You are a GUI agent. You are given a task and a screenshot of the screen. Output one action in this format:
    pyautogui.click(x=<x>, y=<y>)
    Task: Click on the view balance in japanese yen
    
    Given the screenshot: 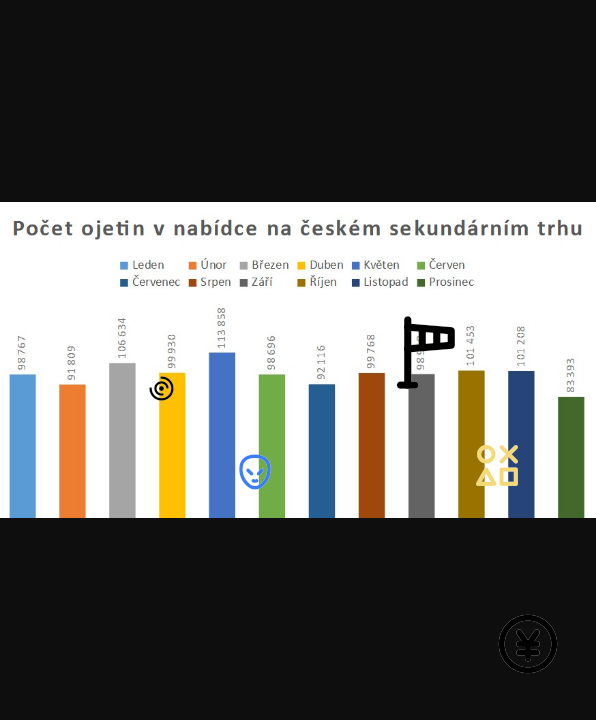 What is the action you would take?
    pyautogui.click(x=528, y=644)
    